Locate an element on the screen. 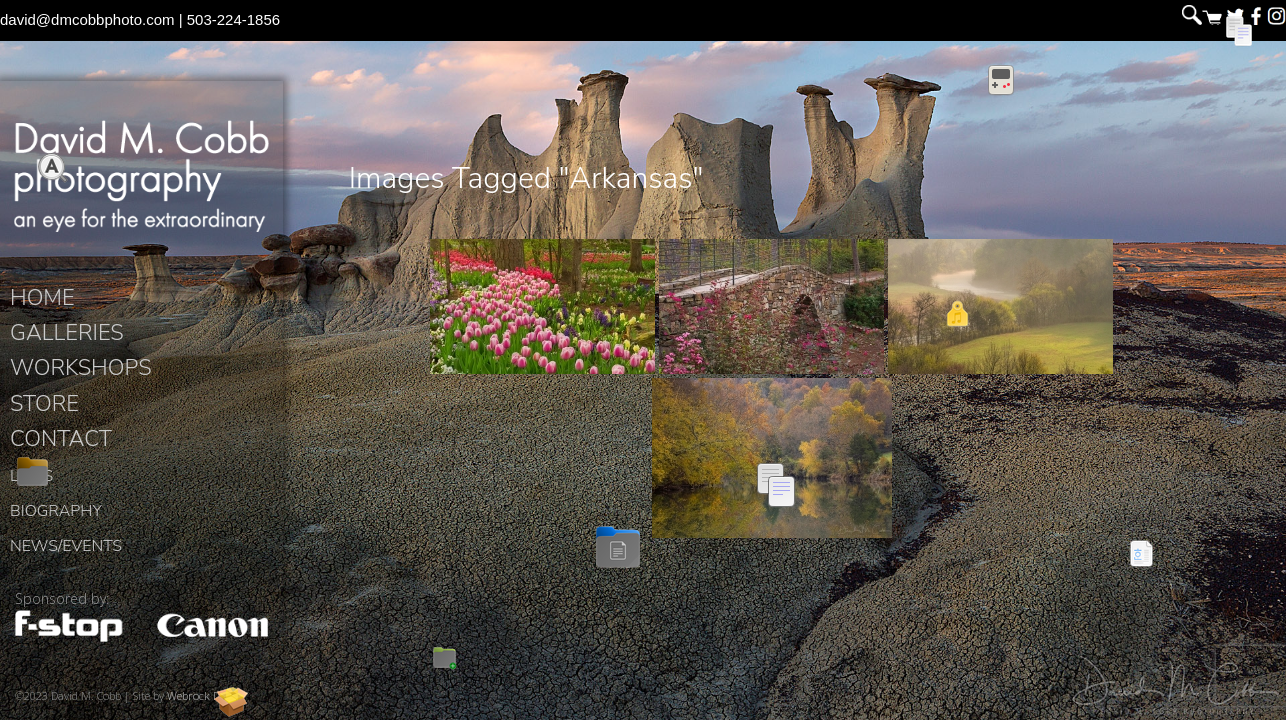  a hancom hangul word processor document file is located at coordinates (1141, 553).